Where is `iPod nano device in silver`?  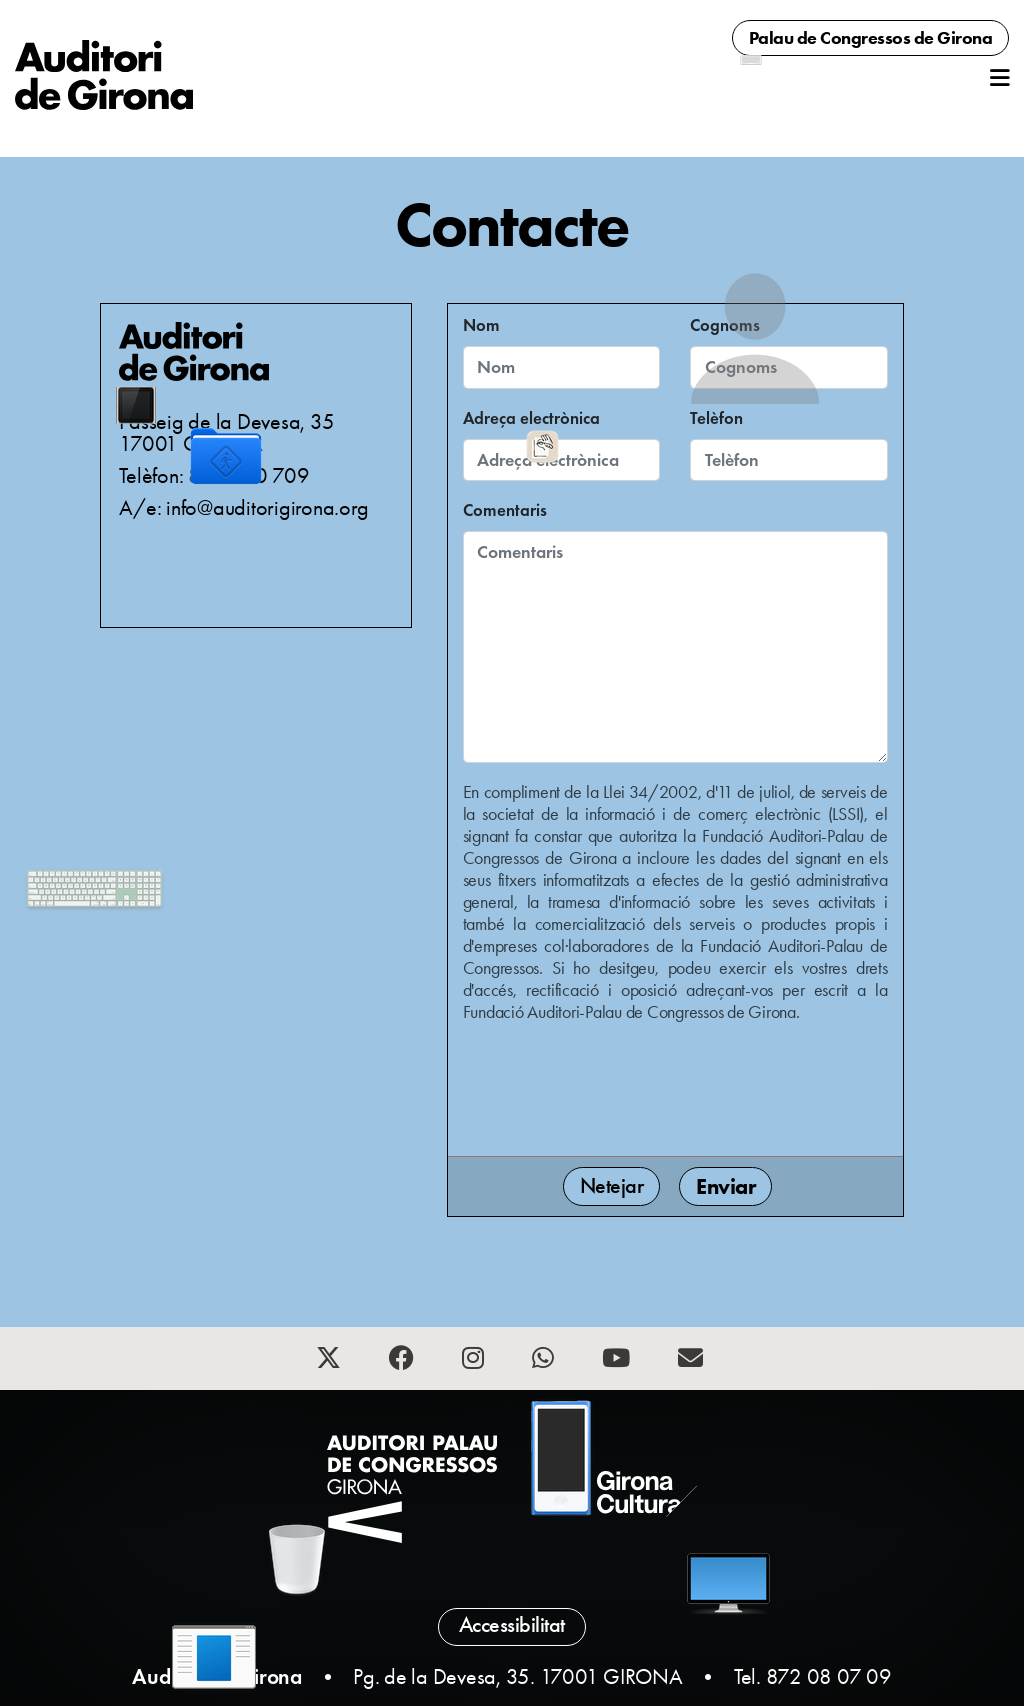
iPod nano device in silver is located at coordinates (136, 405).